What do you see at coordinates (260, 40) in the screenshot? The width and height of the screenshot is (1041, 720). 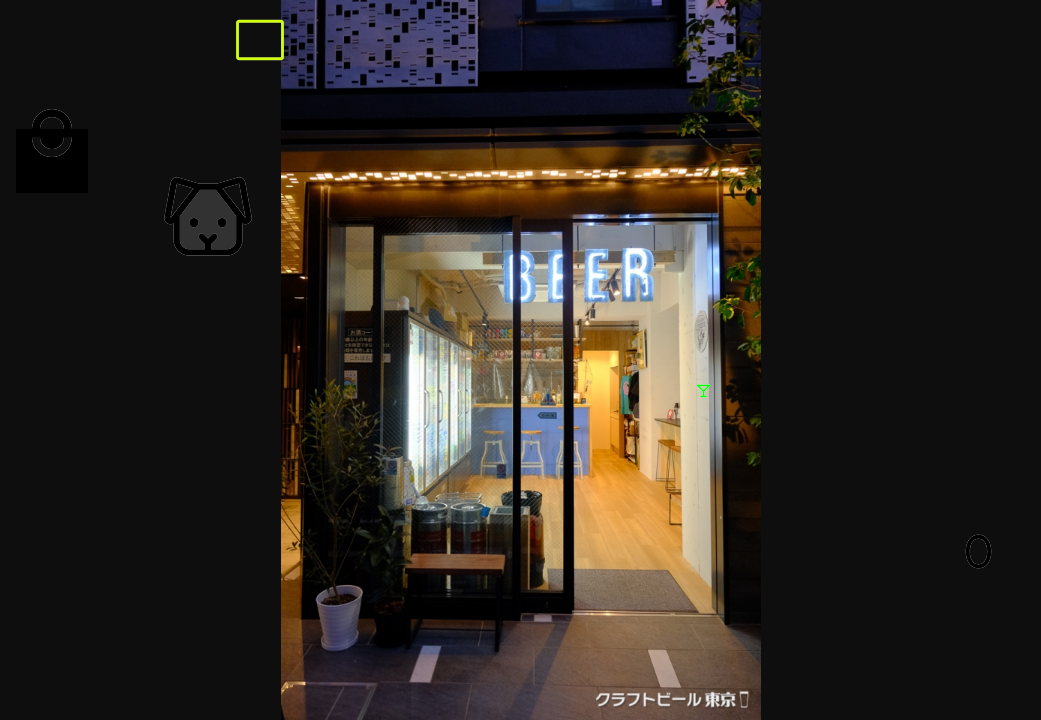 I see `select or crop a rectangular area` at bounding box center [260, 40].